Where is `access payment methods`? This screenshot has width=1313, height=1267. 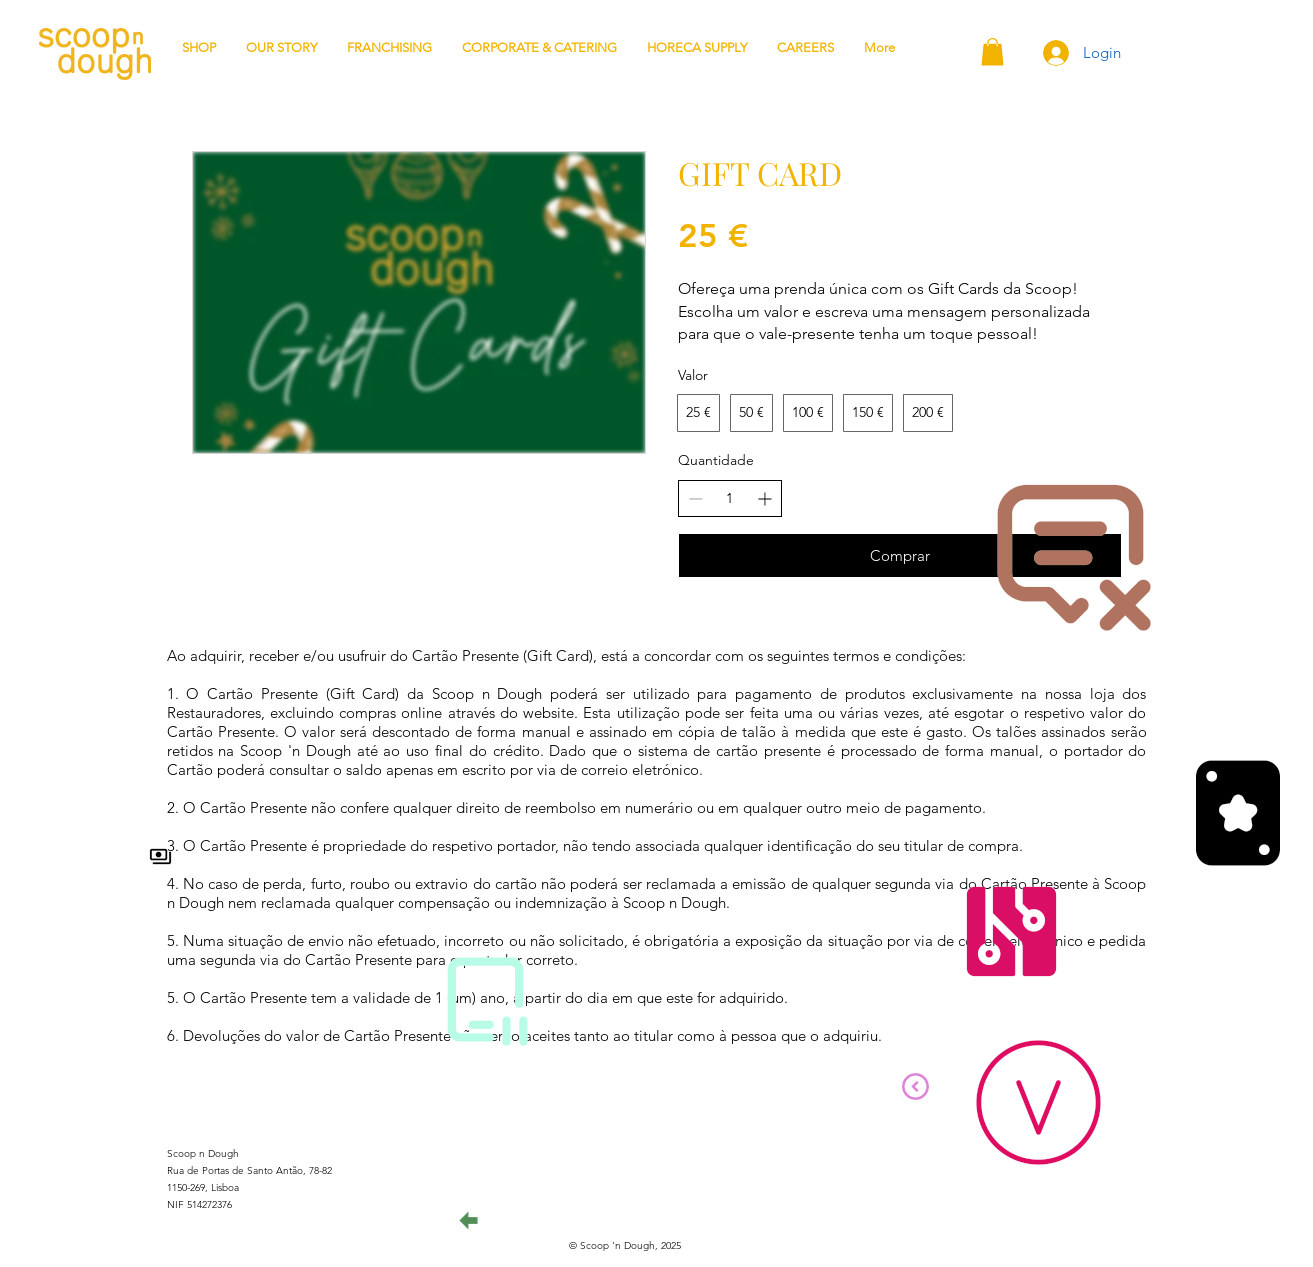 access payment methods is located at coordinates (160, 856).